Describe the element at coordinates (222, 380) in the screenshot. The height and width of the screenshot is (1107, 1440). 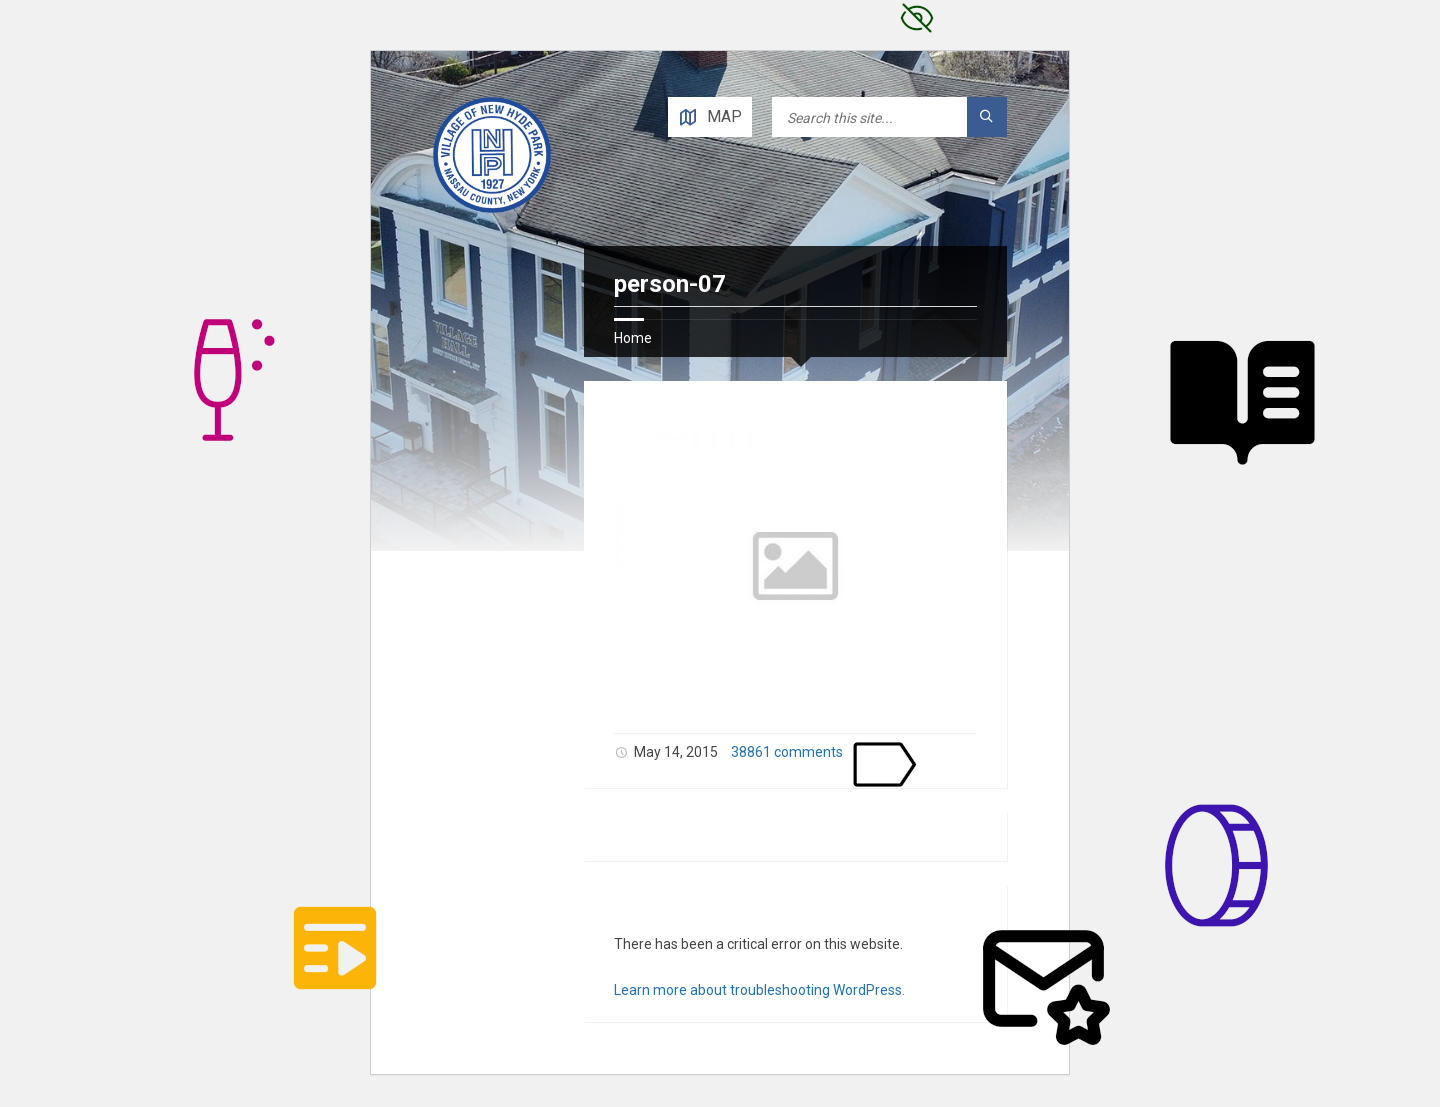
I see `celebrate an achievement or milestone` at that location.